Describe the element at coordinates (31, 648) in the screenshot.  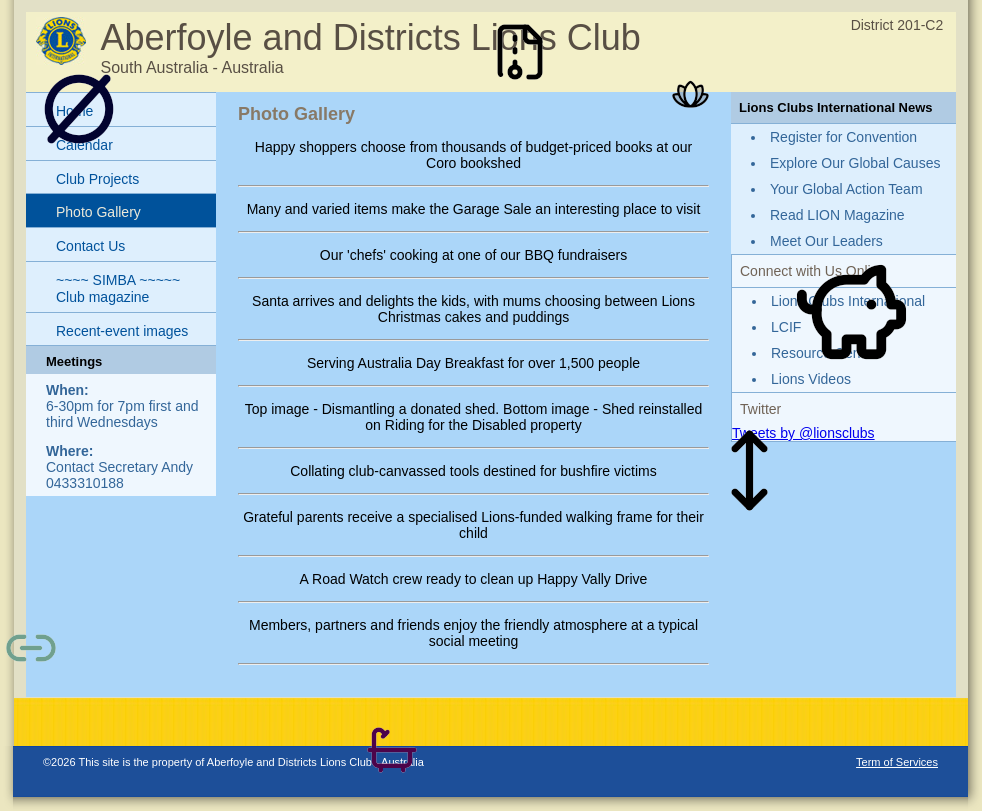
I see `copy or share a link` at that location.